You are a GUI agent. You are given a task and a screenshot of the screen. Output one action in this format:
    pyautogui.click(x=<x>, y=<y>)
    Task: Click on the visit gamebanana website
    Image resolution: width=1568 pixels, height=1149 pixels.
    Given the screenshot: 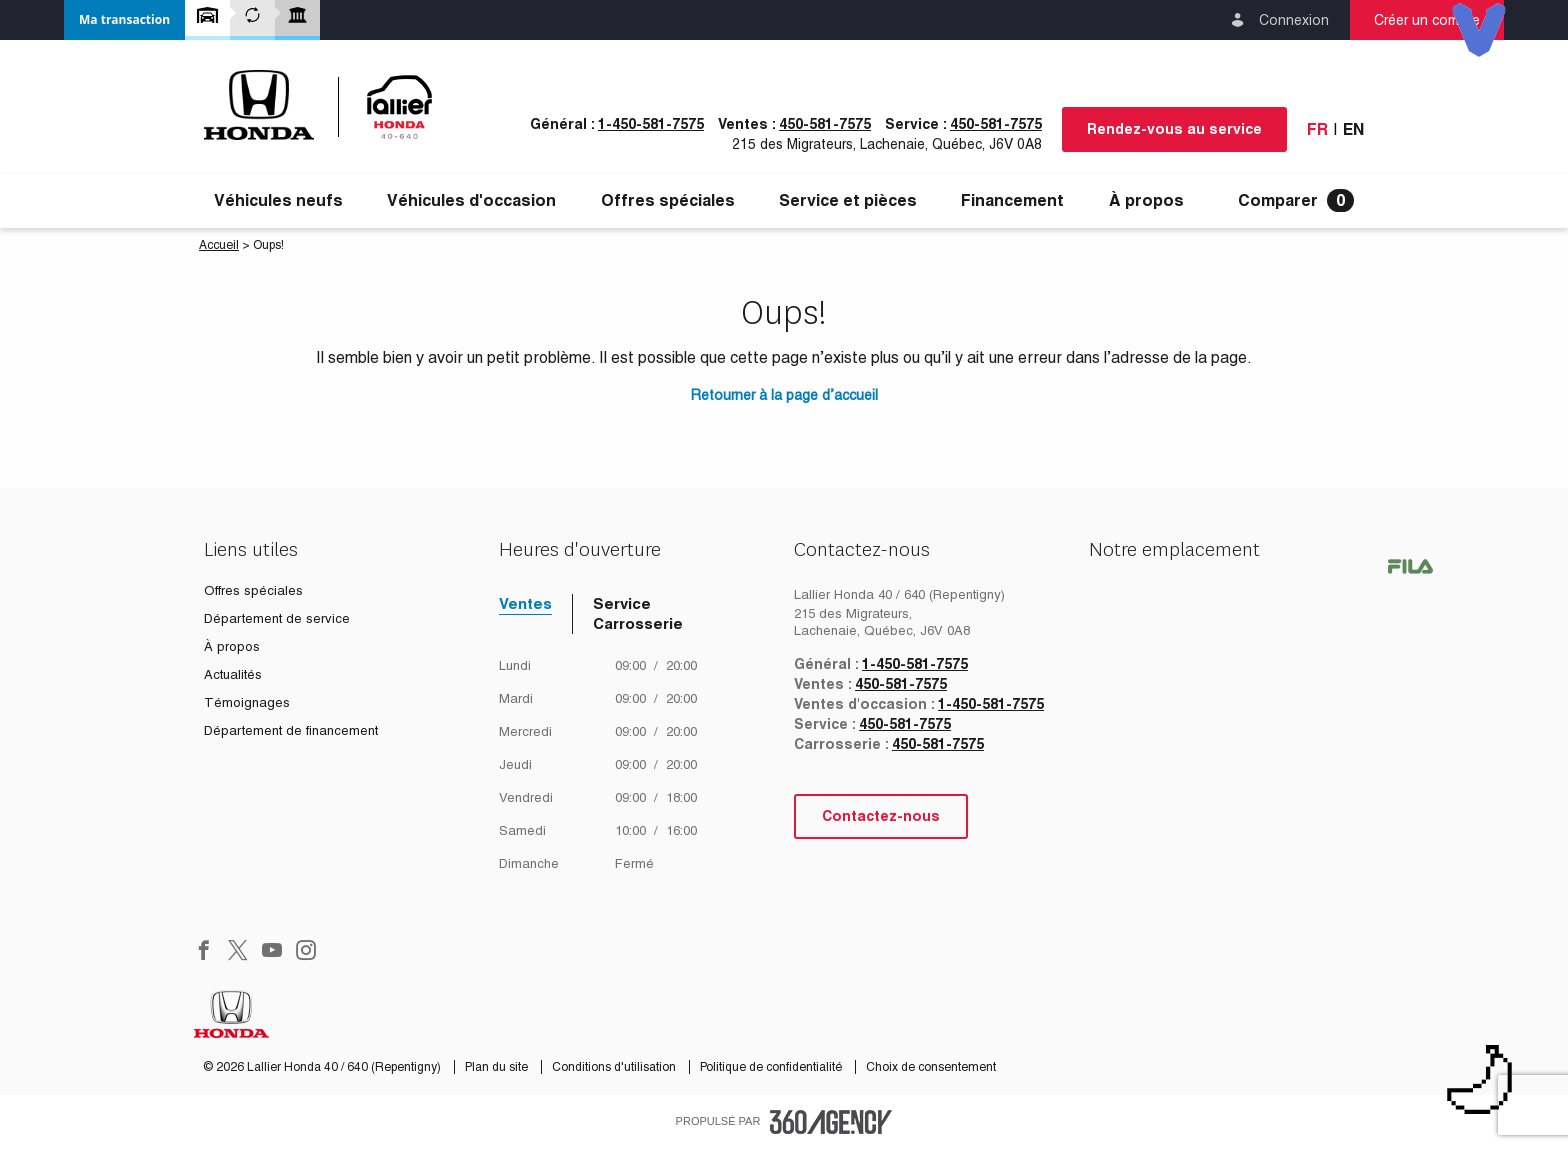 What is the action you would take?
    pyautogui.click(x=1479, y=1079)
    